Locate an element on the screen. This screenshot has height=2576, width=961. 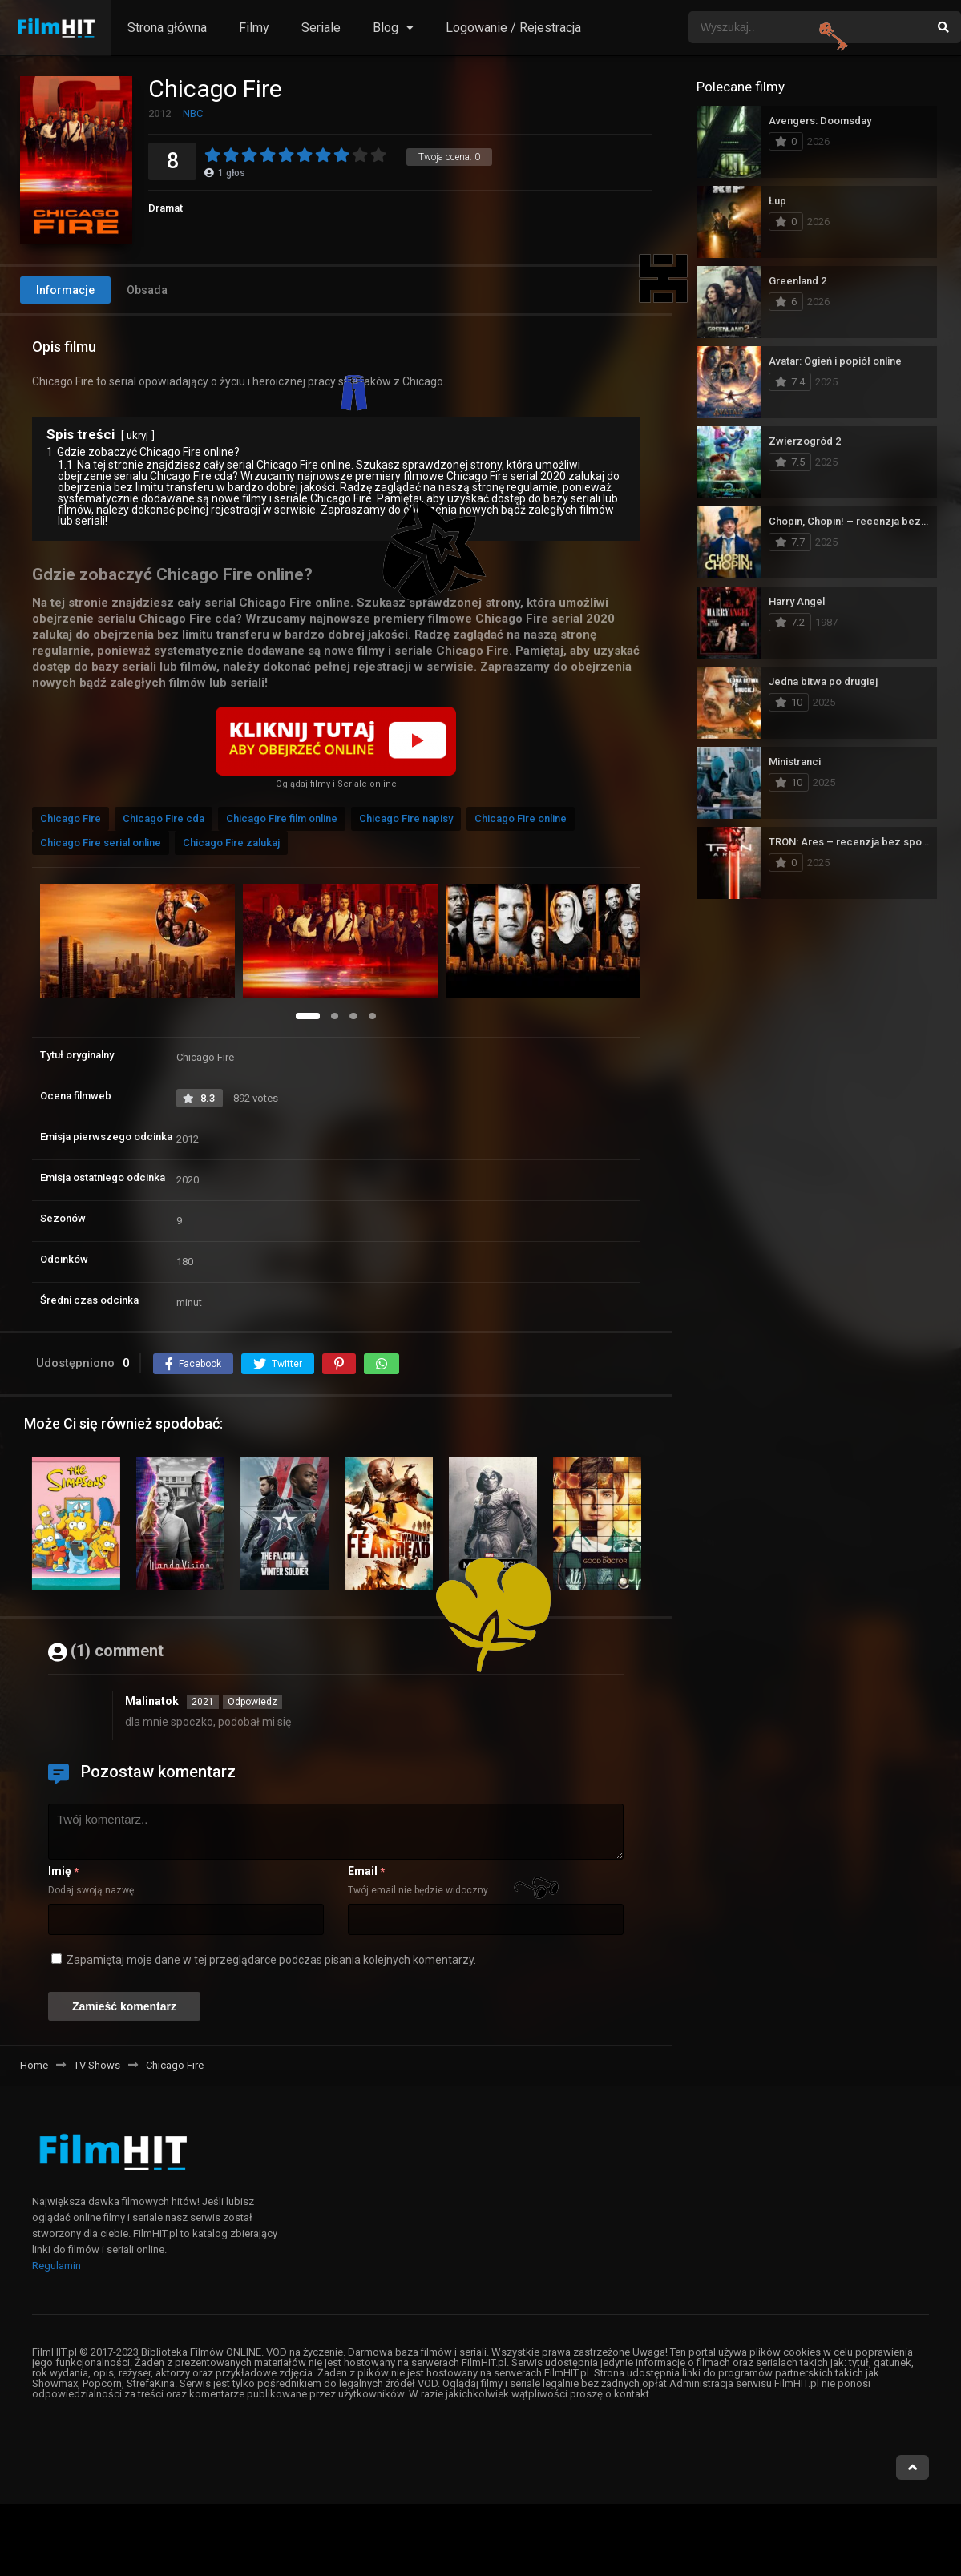
access master or admin permissions is located at coordinates (834, 37).